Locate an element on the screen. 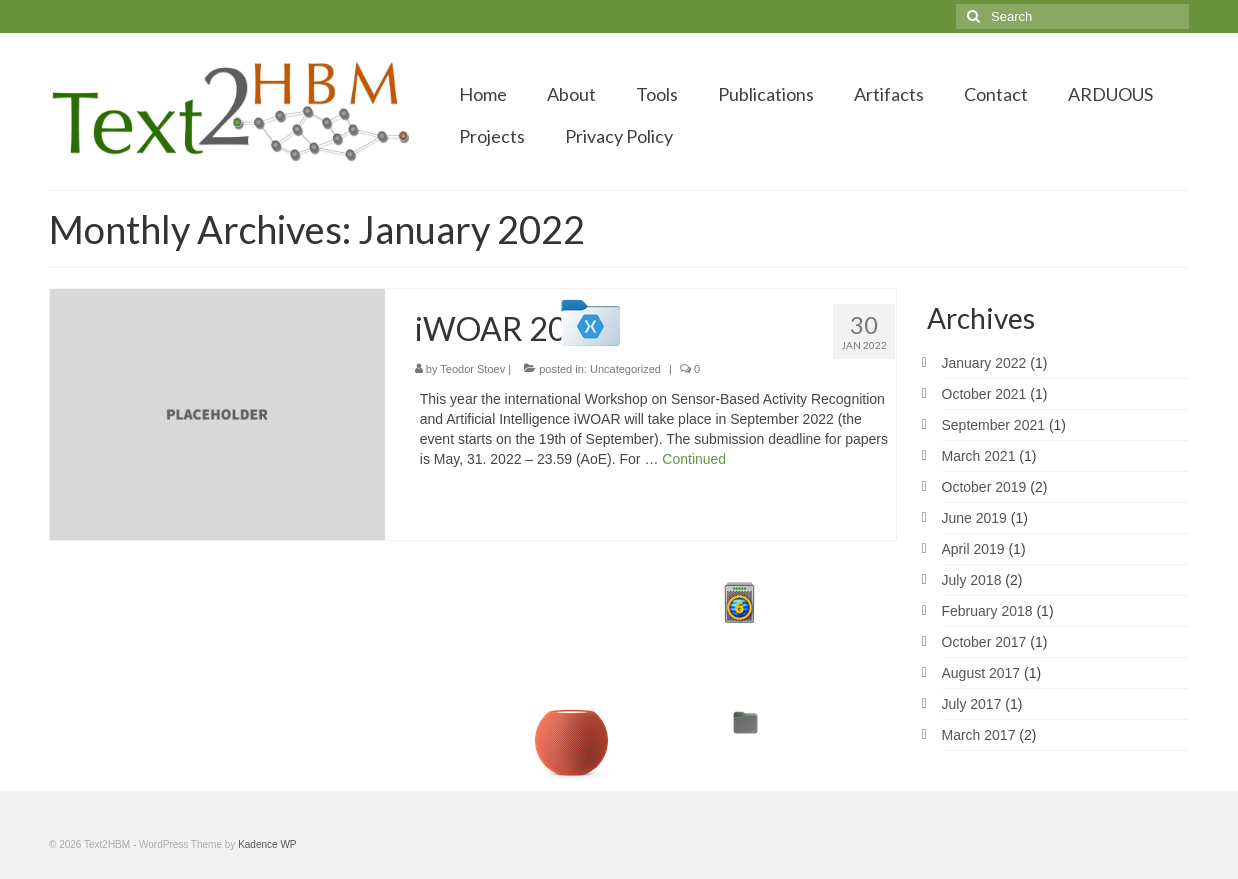 The image size is (1238, 879). HomePod mini smart speaker in orange is located at coordinates (571, 749).